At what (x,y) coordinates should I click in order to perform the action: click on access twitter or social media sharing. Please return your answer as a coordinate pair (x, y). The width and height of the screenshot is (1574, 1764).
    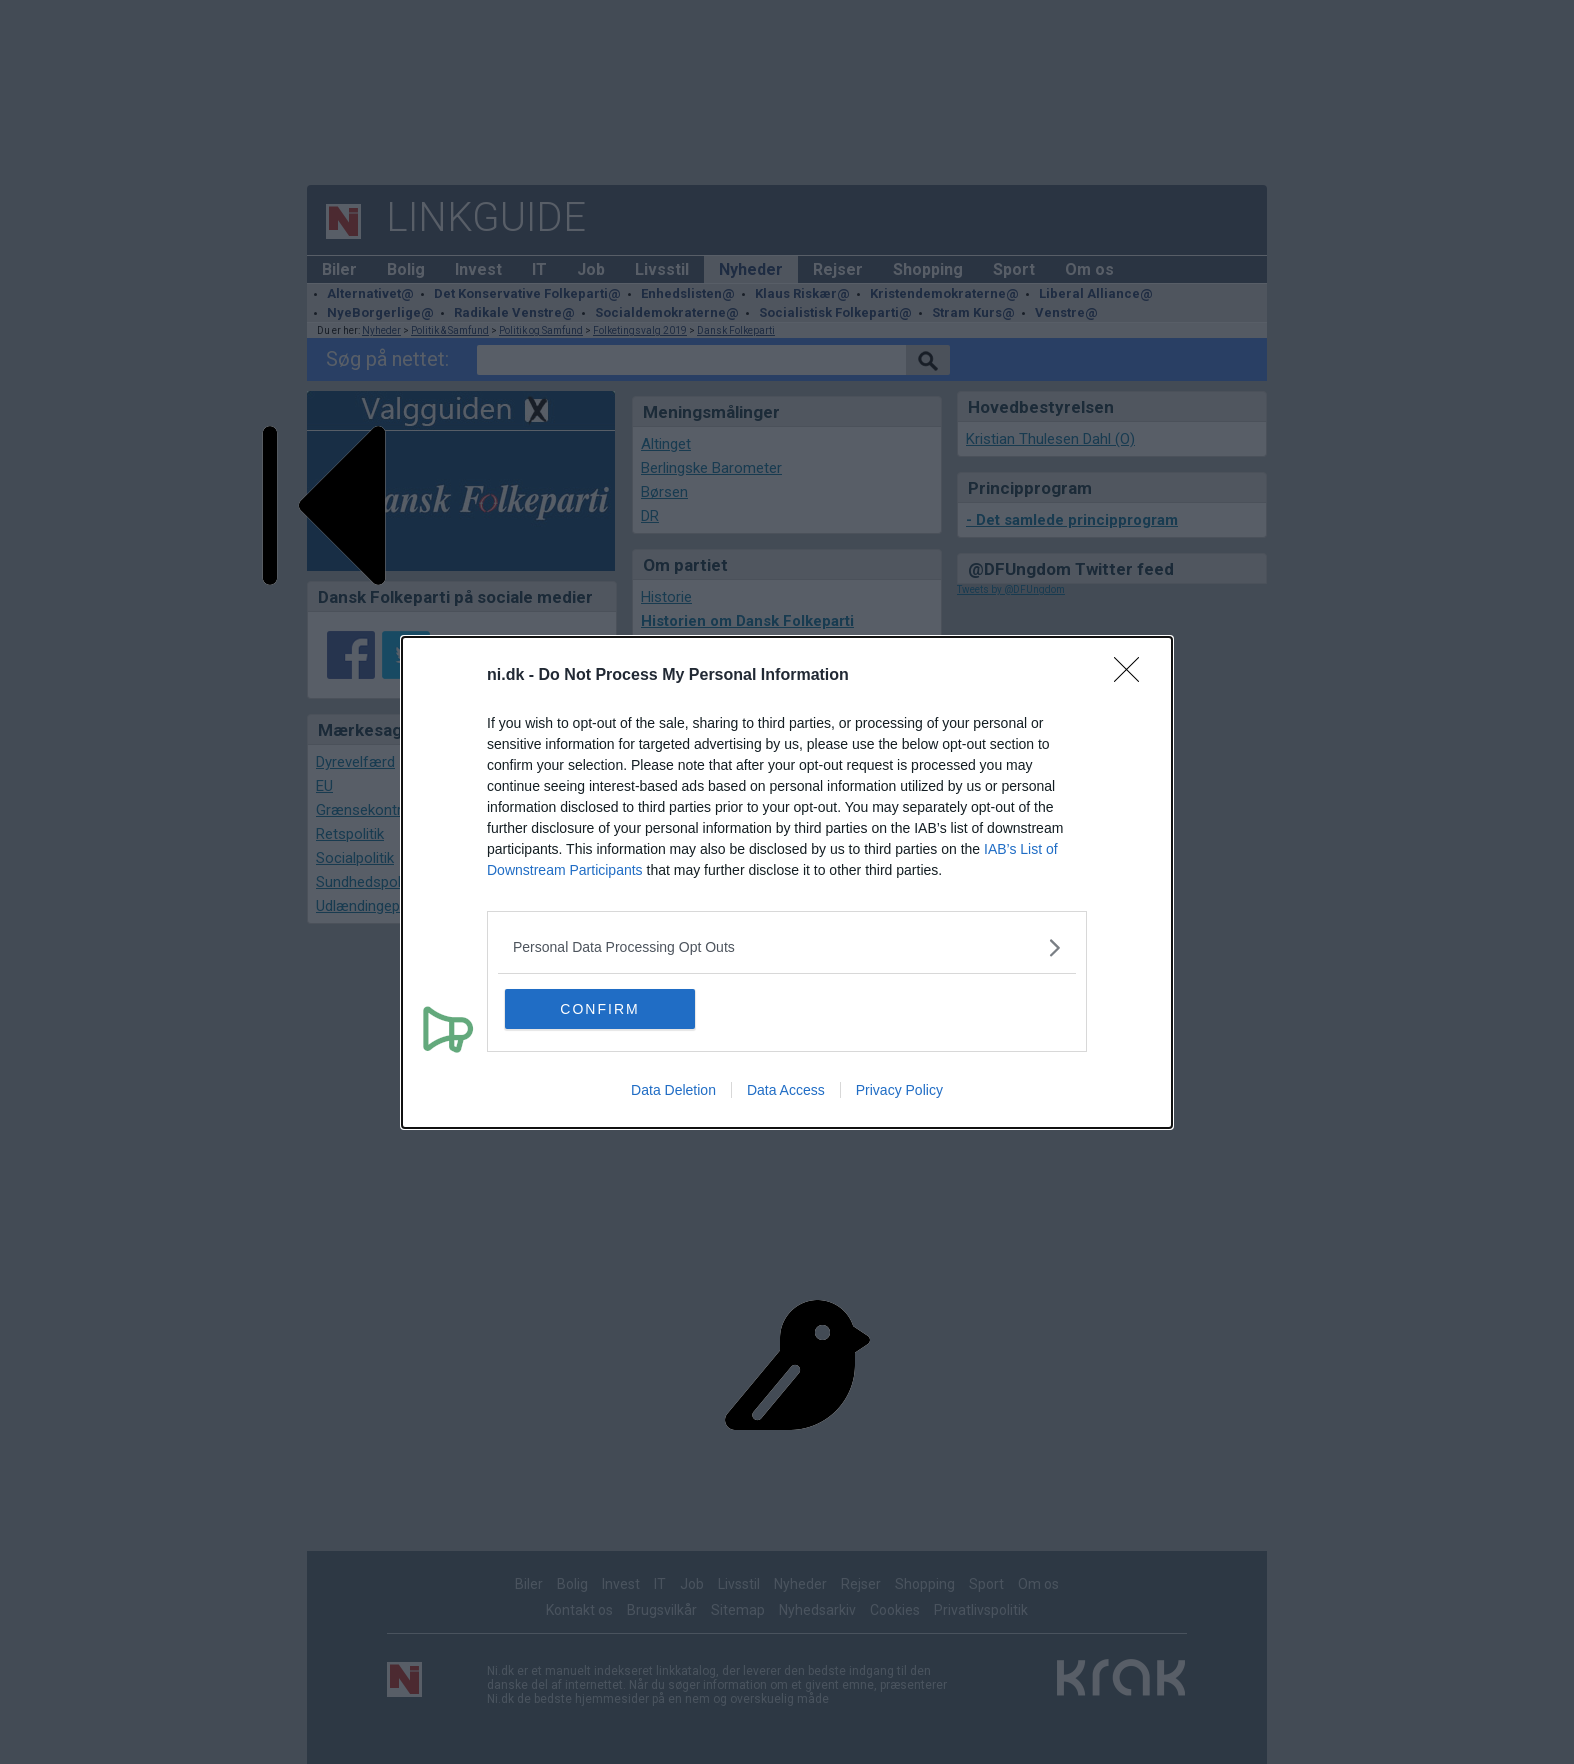
    Looking at the image, I should click on (800, 1370).